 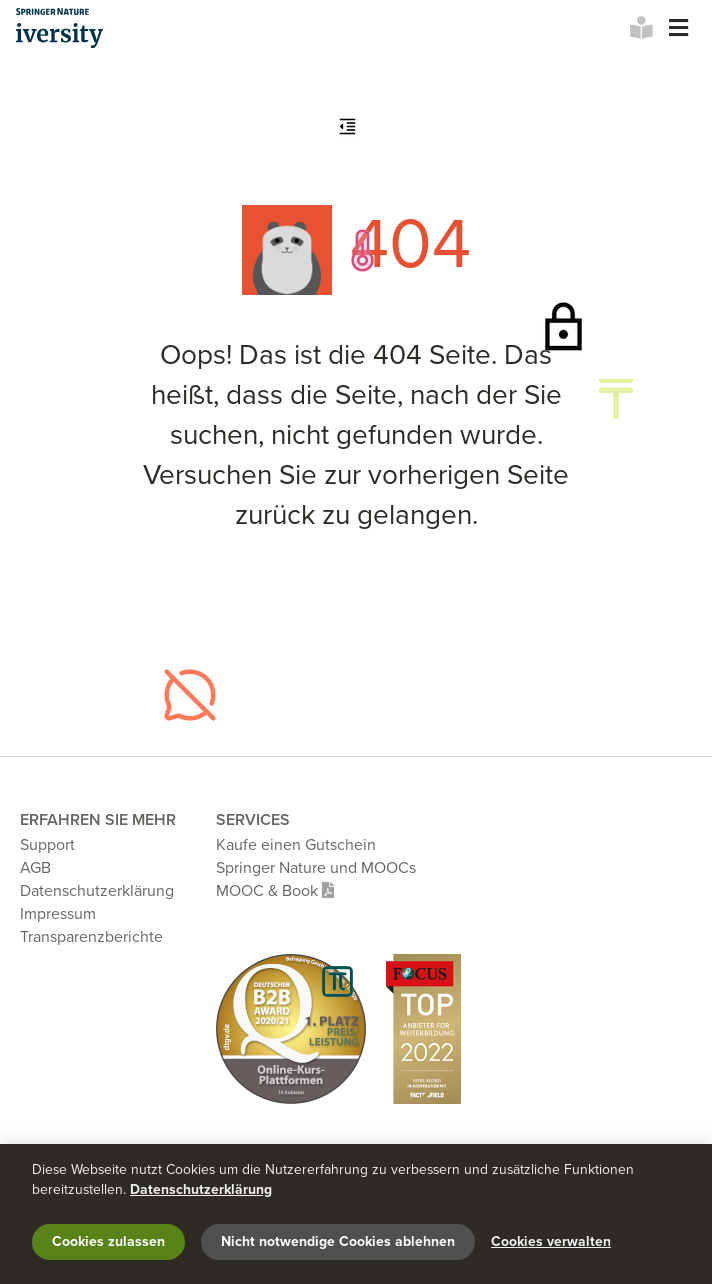 What do you see at coordinates (362, 250) in the screenshot?
I see `view current temperature` at bounding box center [362, 250].